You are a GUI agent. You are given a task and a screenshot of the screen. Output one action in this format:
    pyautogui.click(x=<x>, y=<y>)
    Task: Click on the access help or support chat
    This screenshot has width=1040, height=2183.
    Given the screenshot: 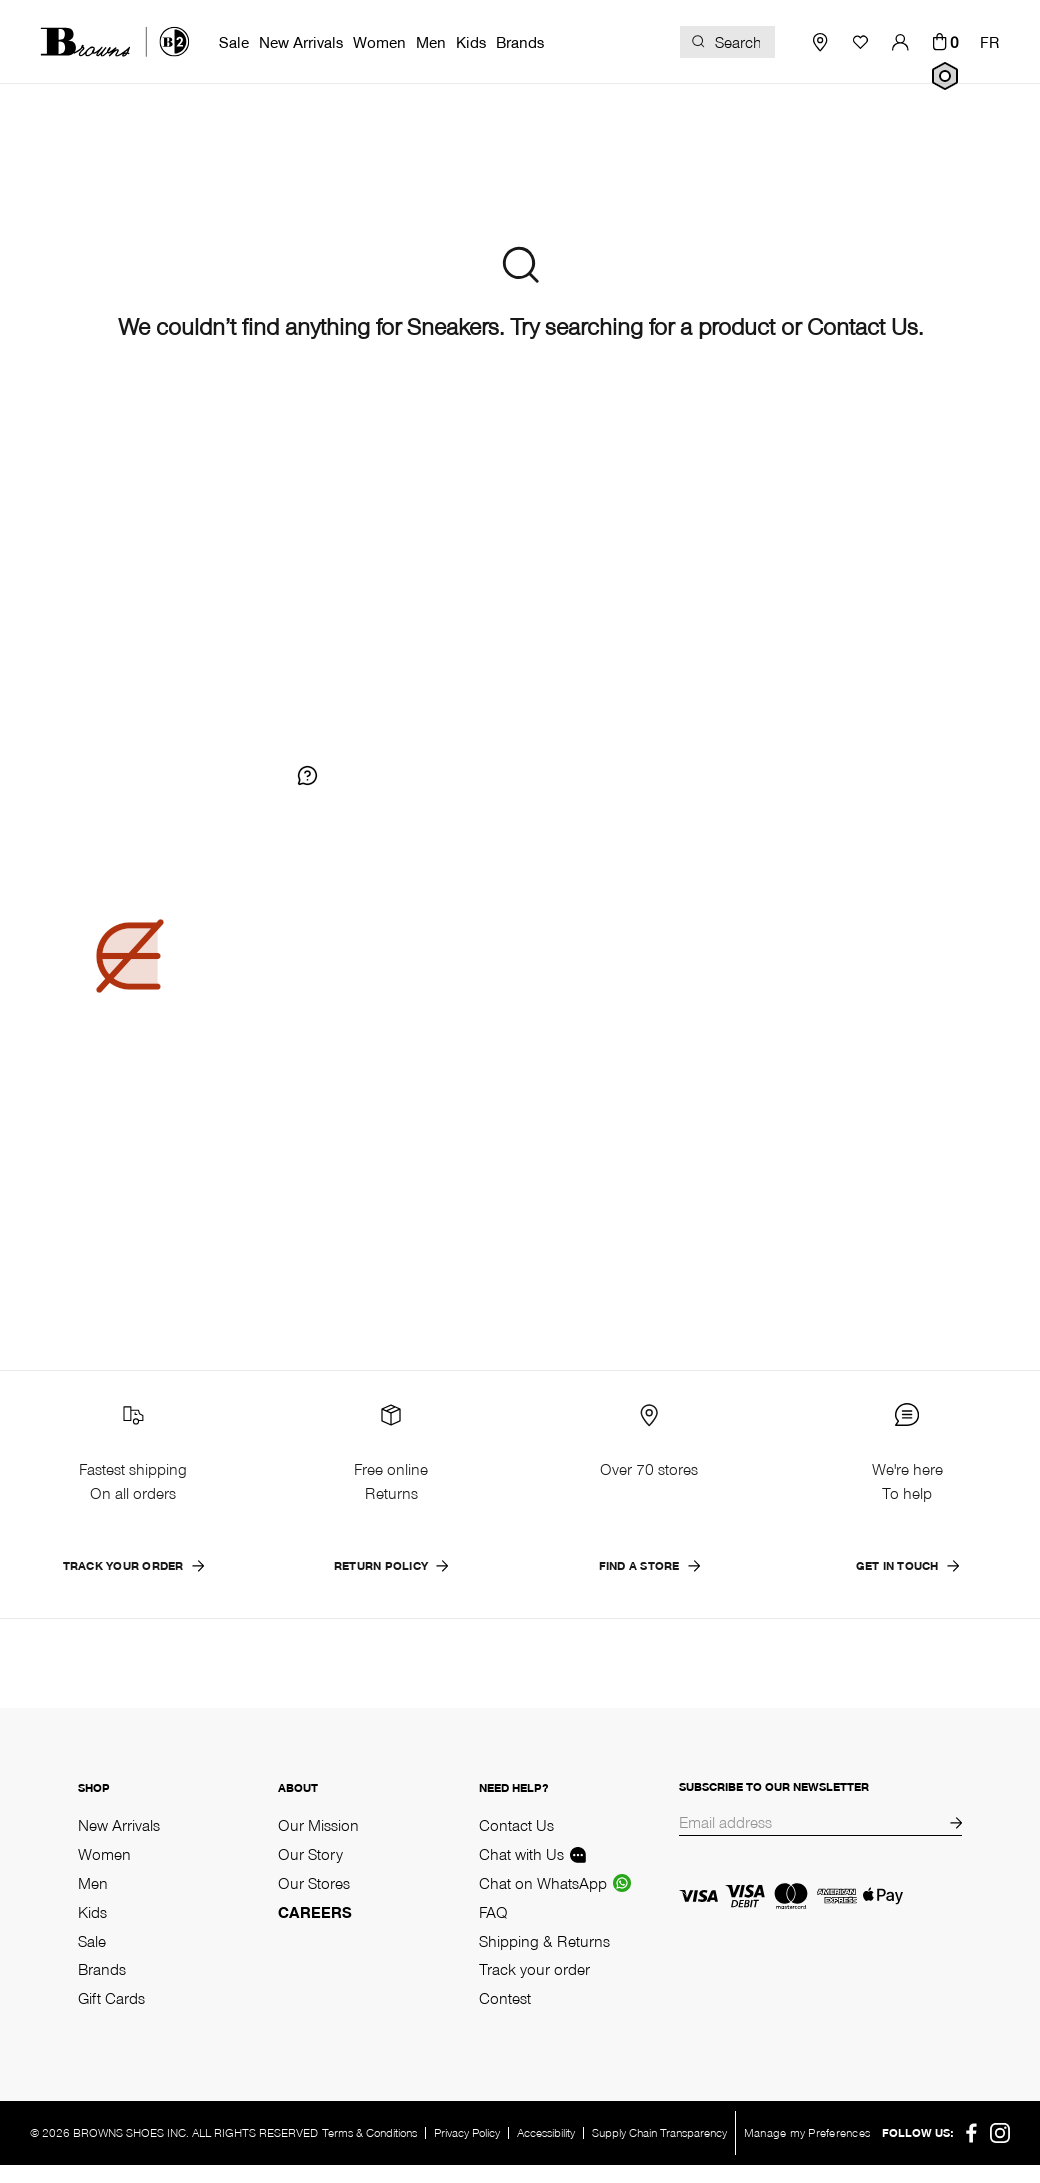 What is the action you would take?
    pyautogui.click(x=307, y=775)
    